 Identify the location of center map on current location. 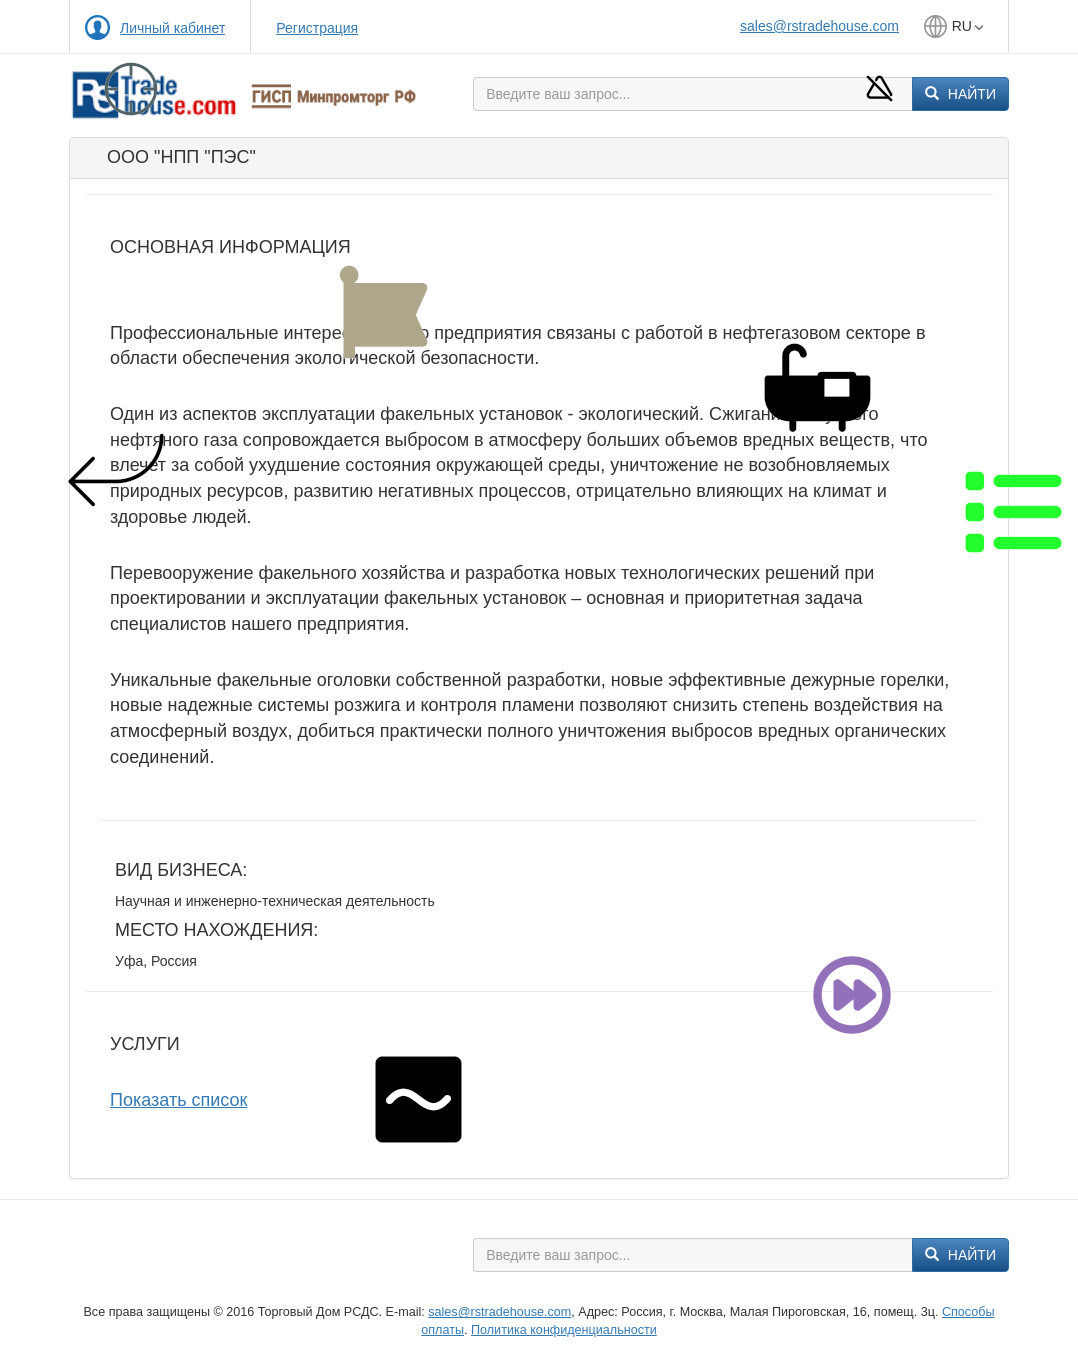
(131, 89).